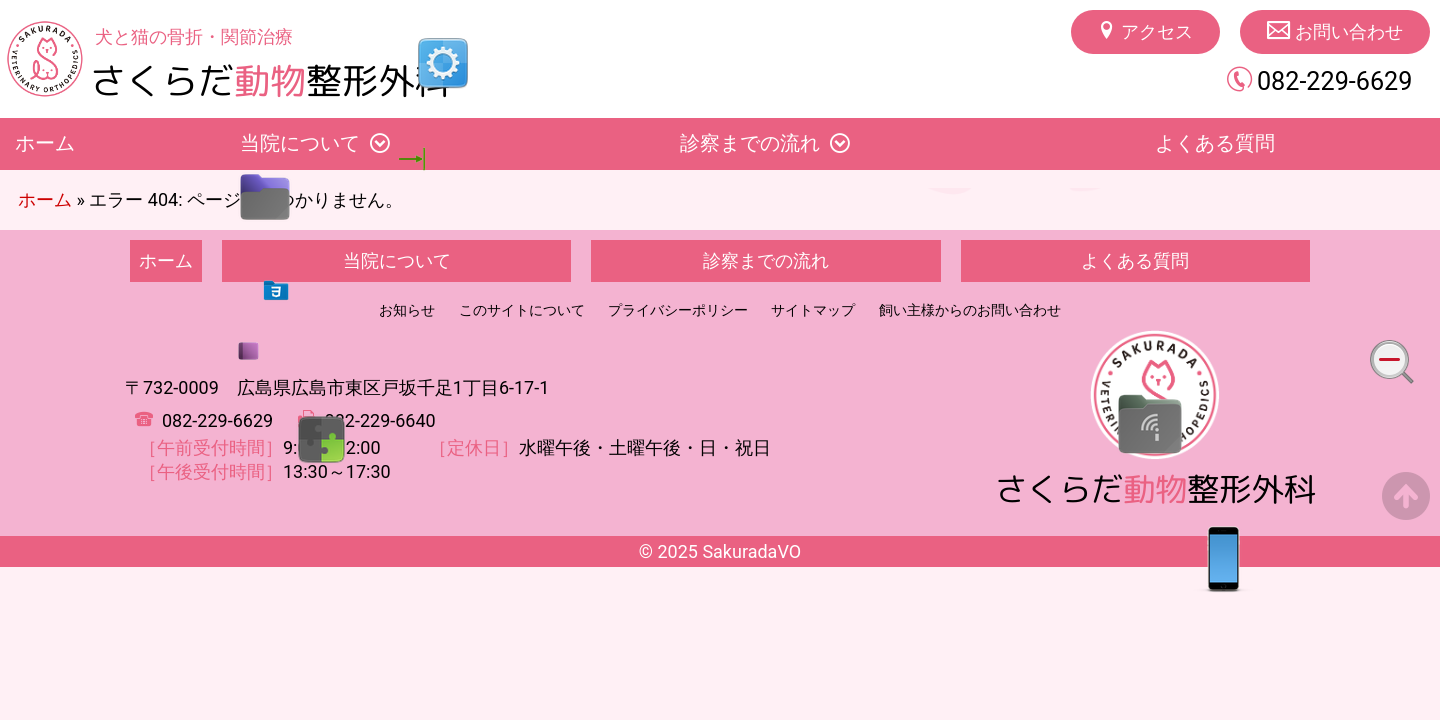 This screenshot has height=720, width=1440. Describe the element at coordinates (443, 63) in the screenshot. I see `ms-dos executable file type indicator` at that location.